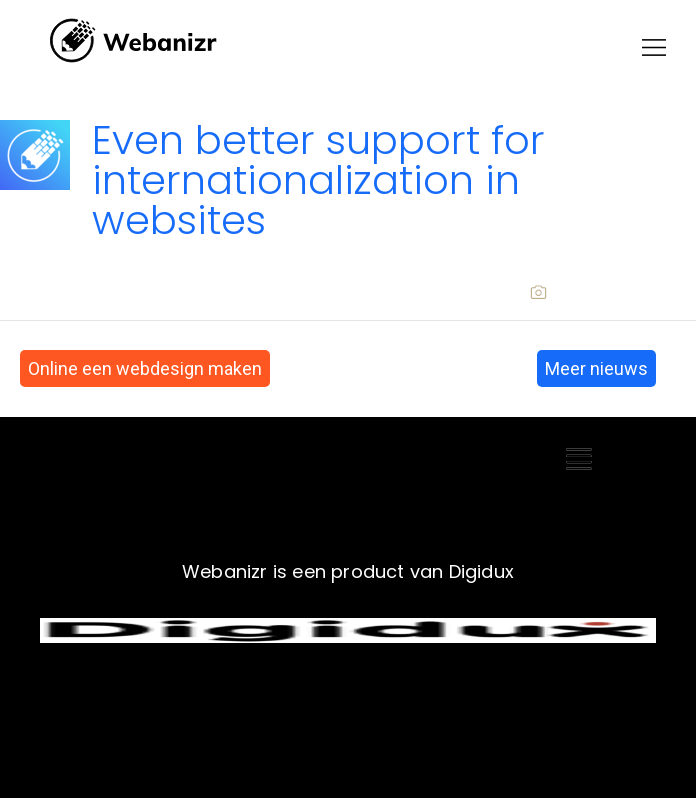 This screenshot has height=798, width=696. Describe the element at coordinates (579, 459) in the screenshot. I see `open navigation menu` at that location.